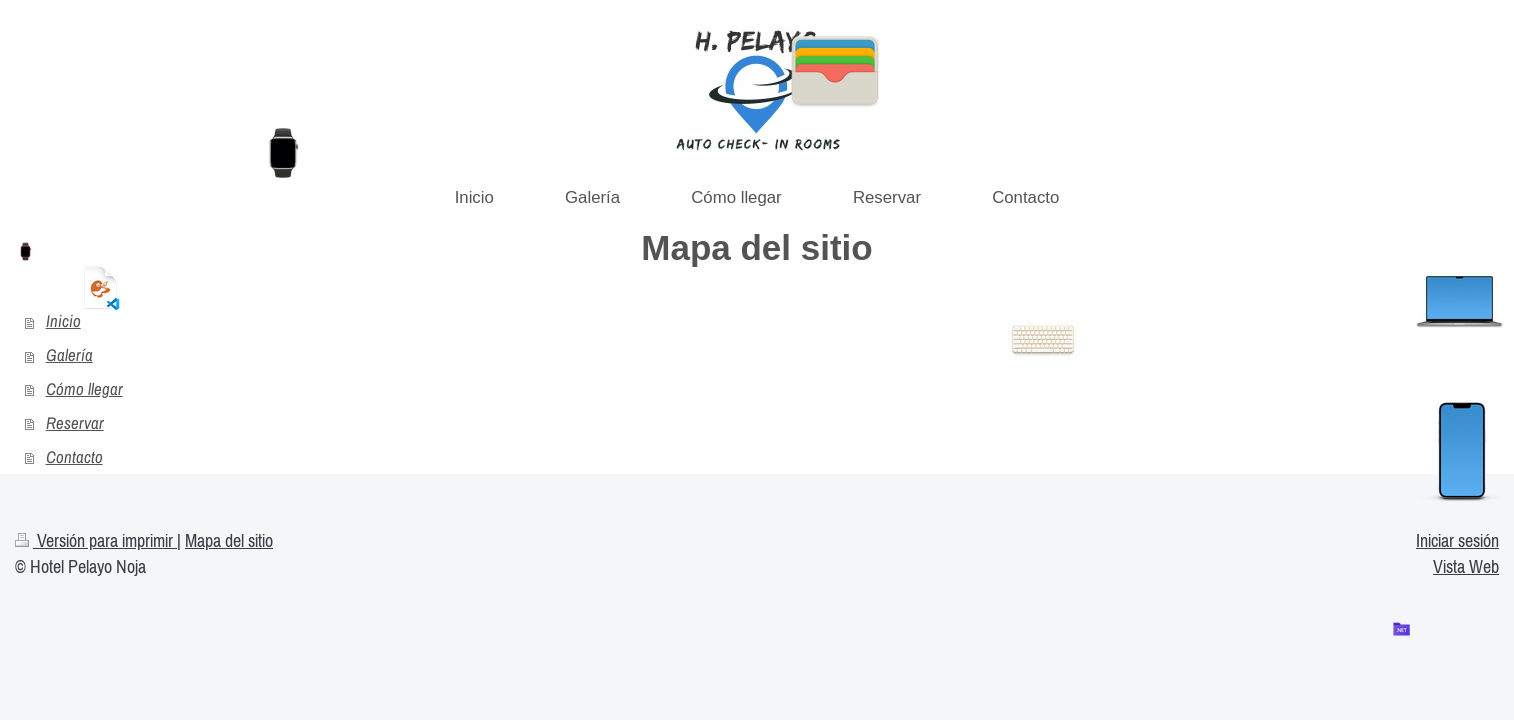  What do you see at coordinates (1043, 340) in the screenshot?
I see `bluetooth keyboard connected` at bounding box center [1043, 340].